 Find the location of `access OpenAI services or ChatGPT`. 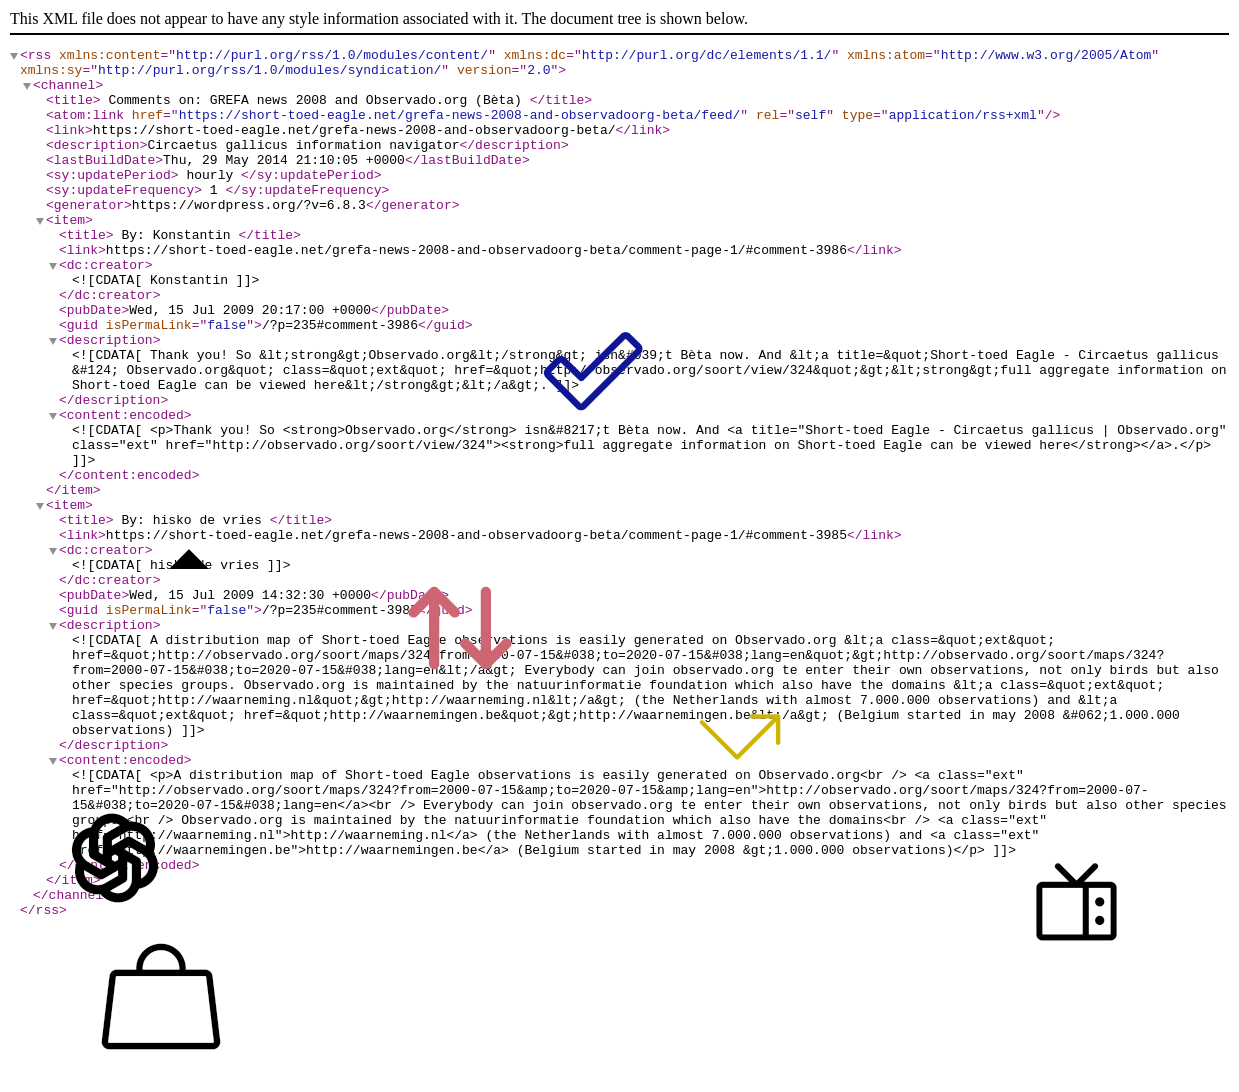

access OpenAI services or ChatGPT is located at coordinates (115, 858).